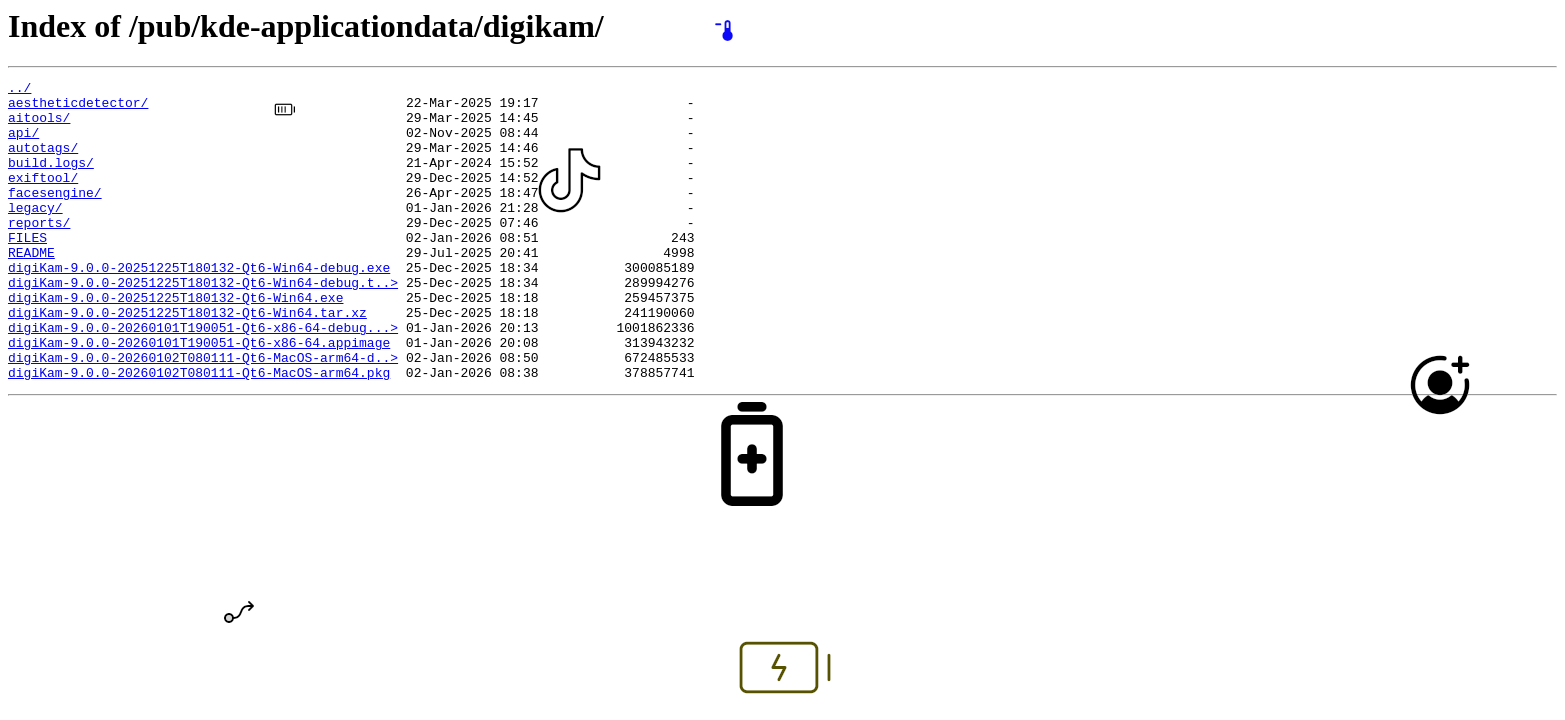  What do you see at coordinates (239, 612) in the screenshot?
I see `indicates a workflow or process flow direction` at bounding box center [239, 612].